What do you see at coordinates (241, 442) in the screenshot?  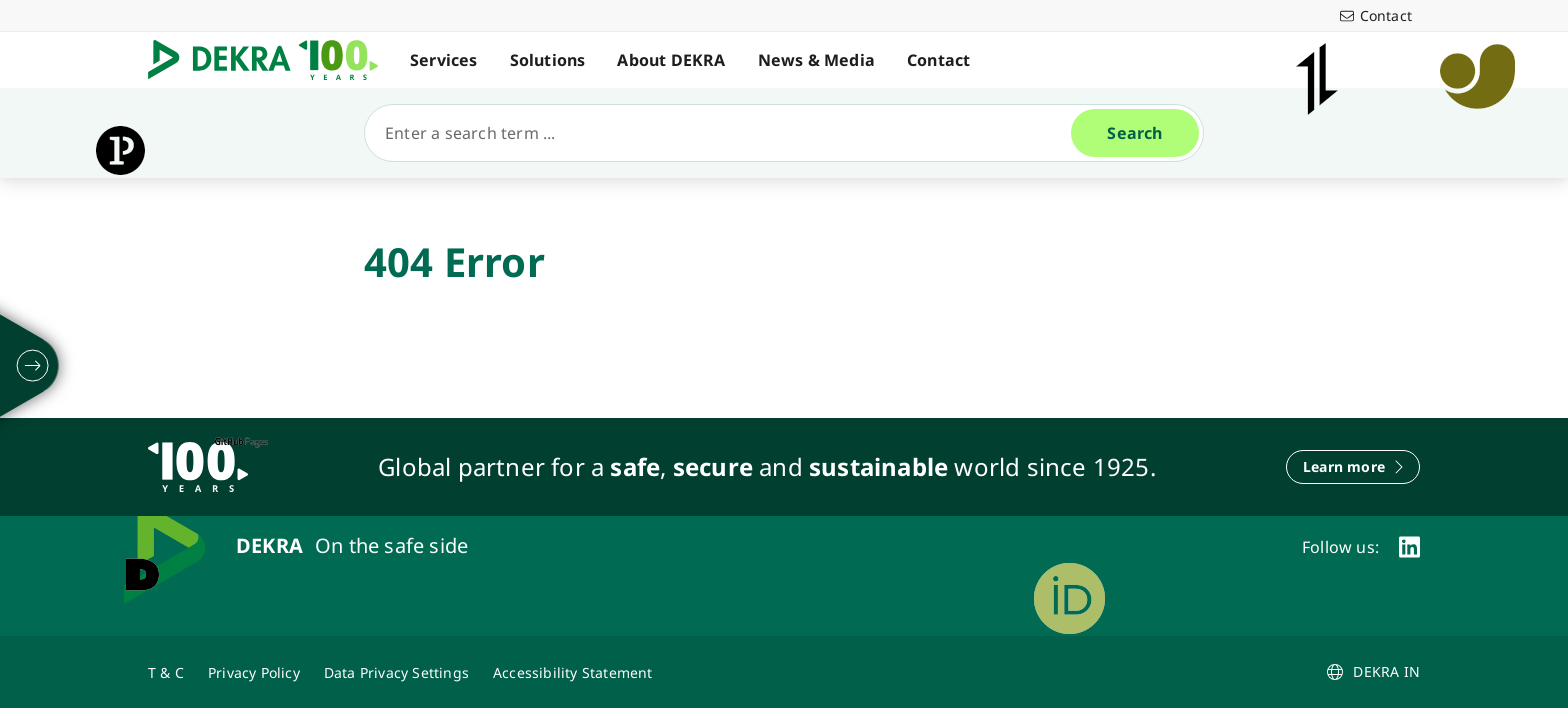 I see `access github pages hosting settings` at bounding box center [241, 442].